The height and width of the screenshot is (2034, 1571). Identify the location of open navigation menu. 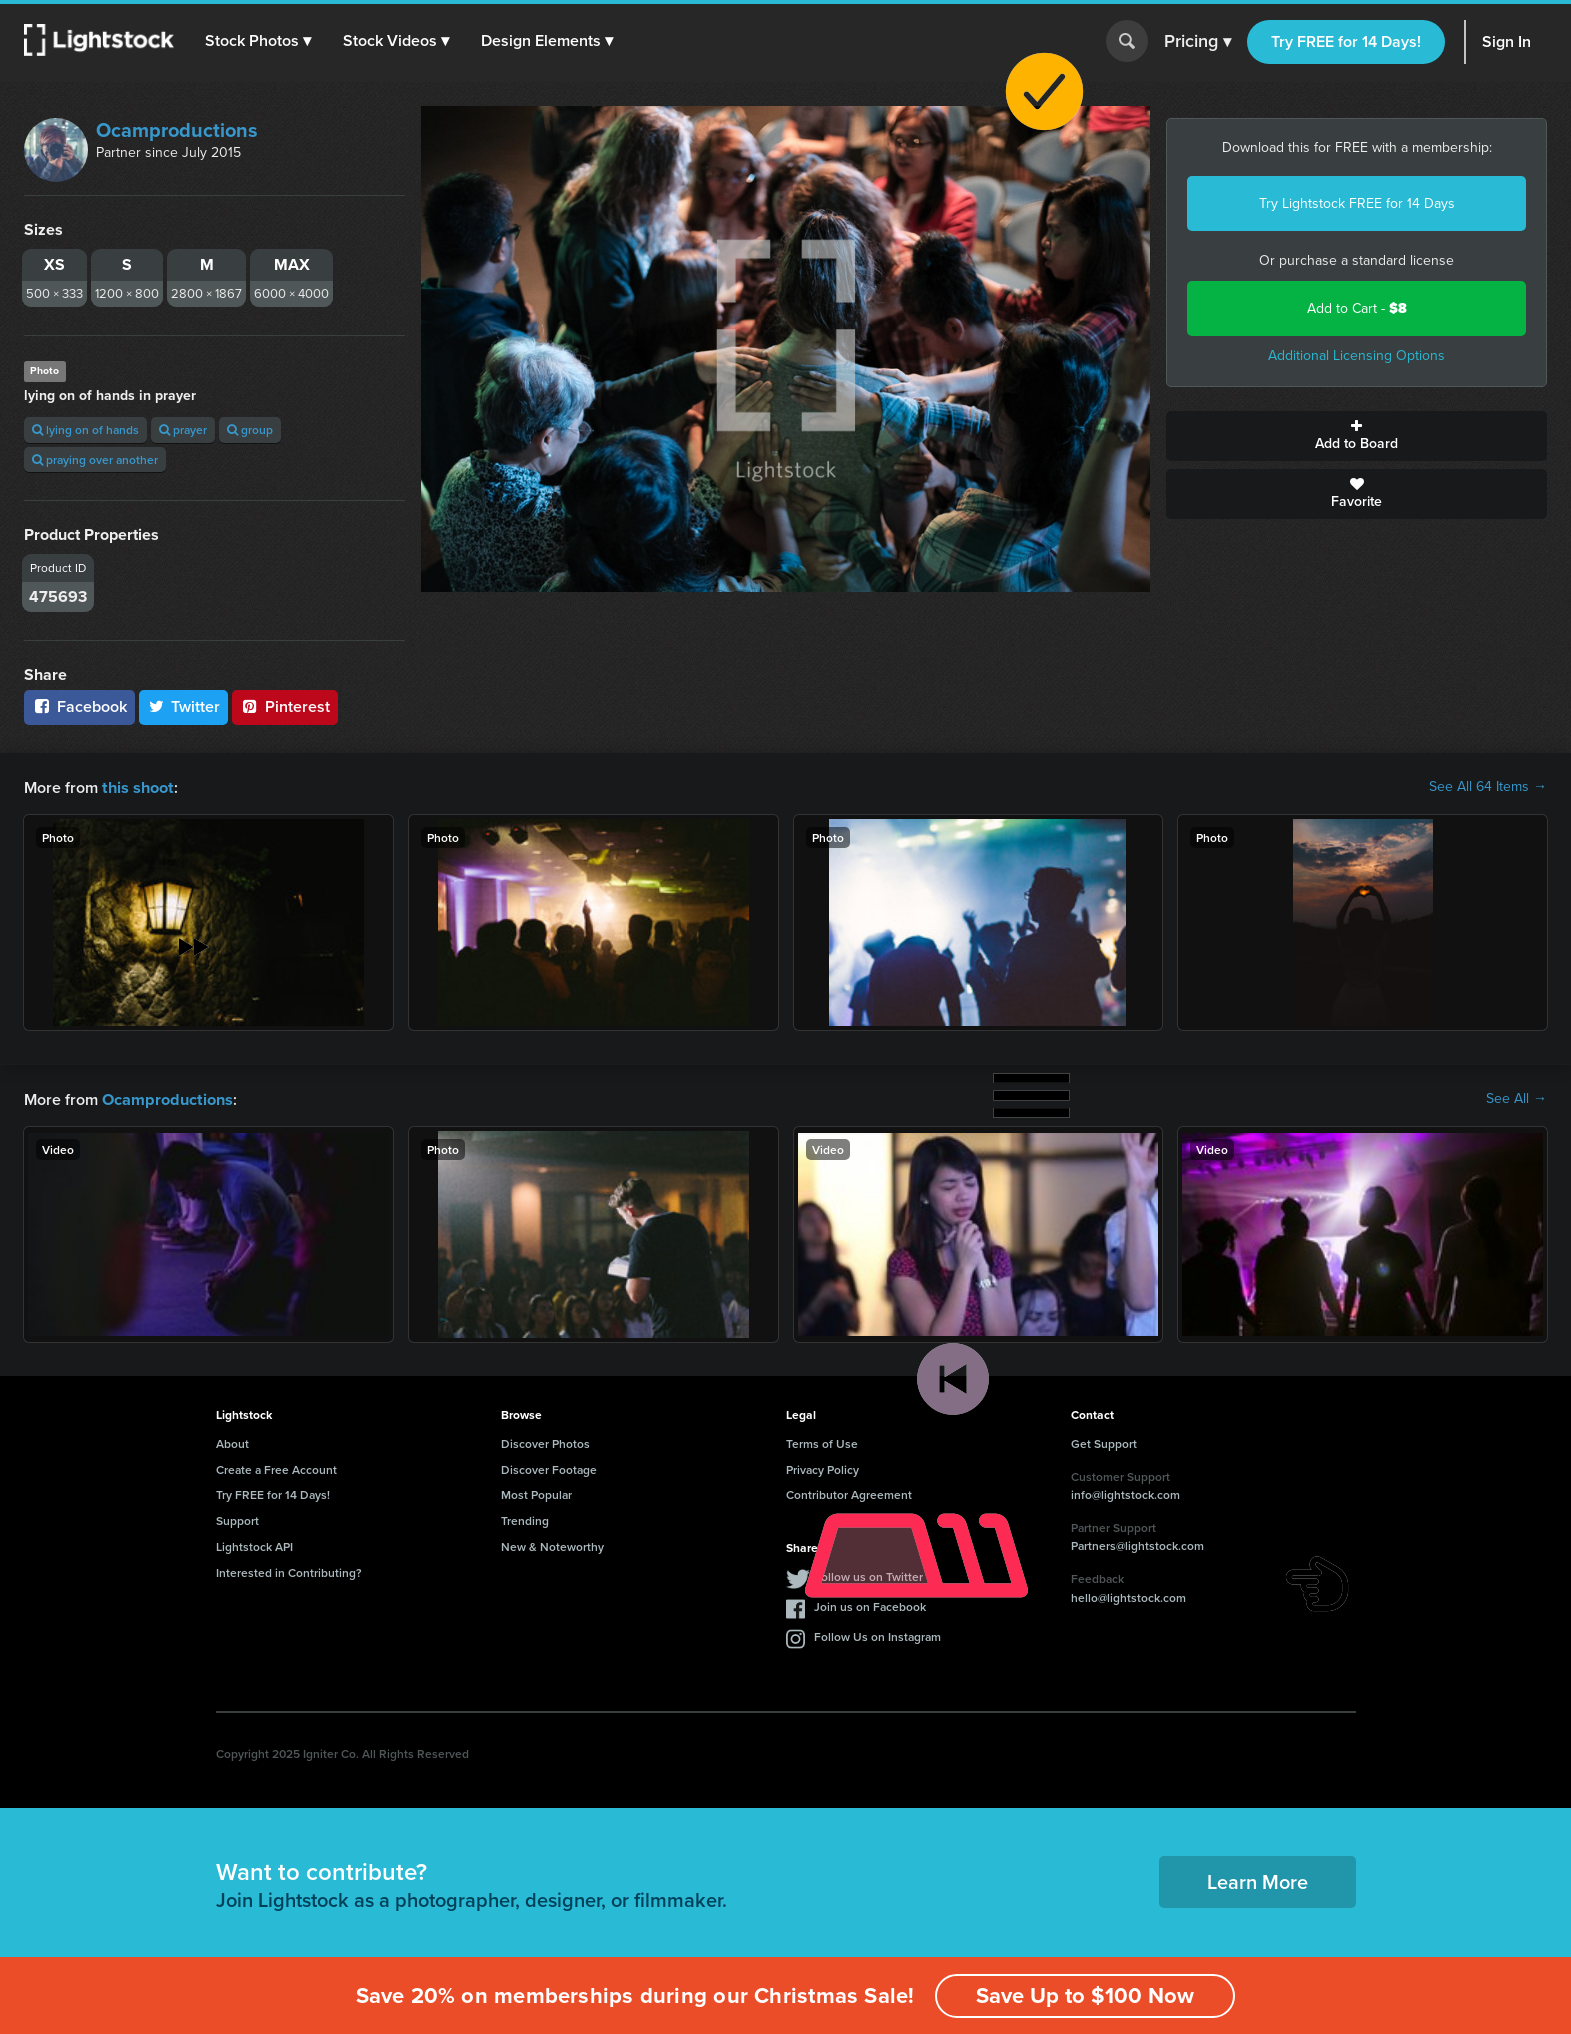
(1031, 1095).